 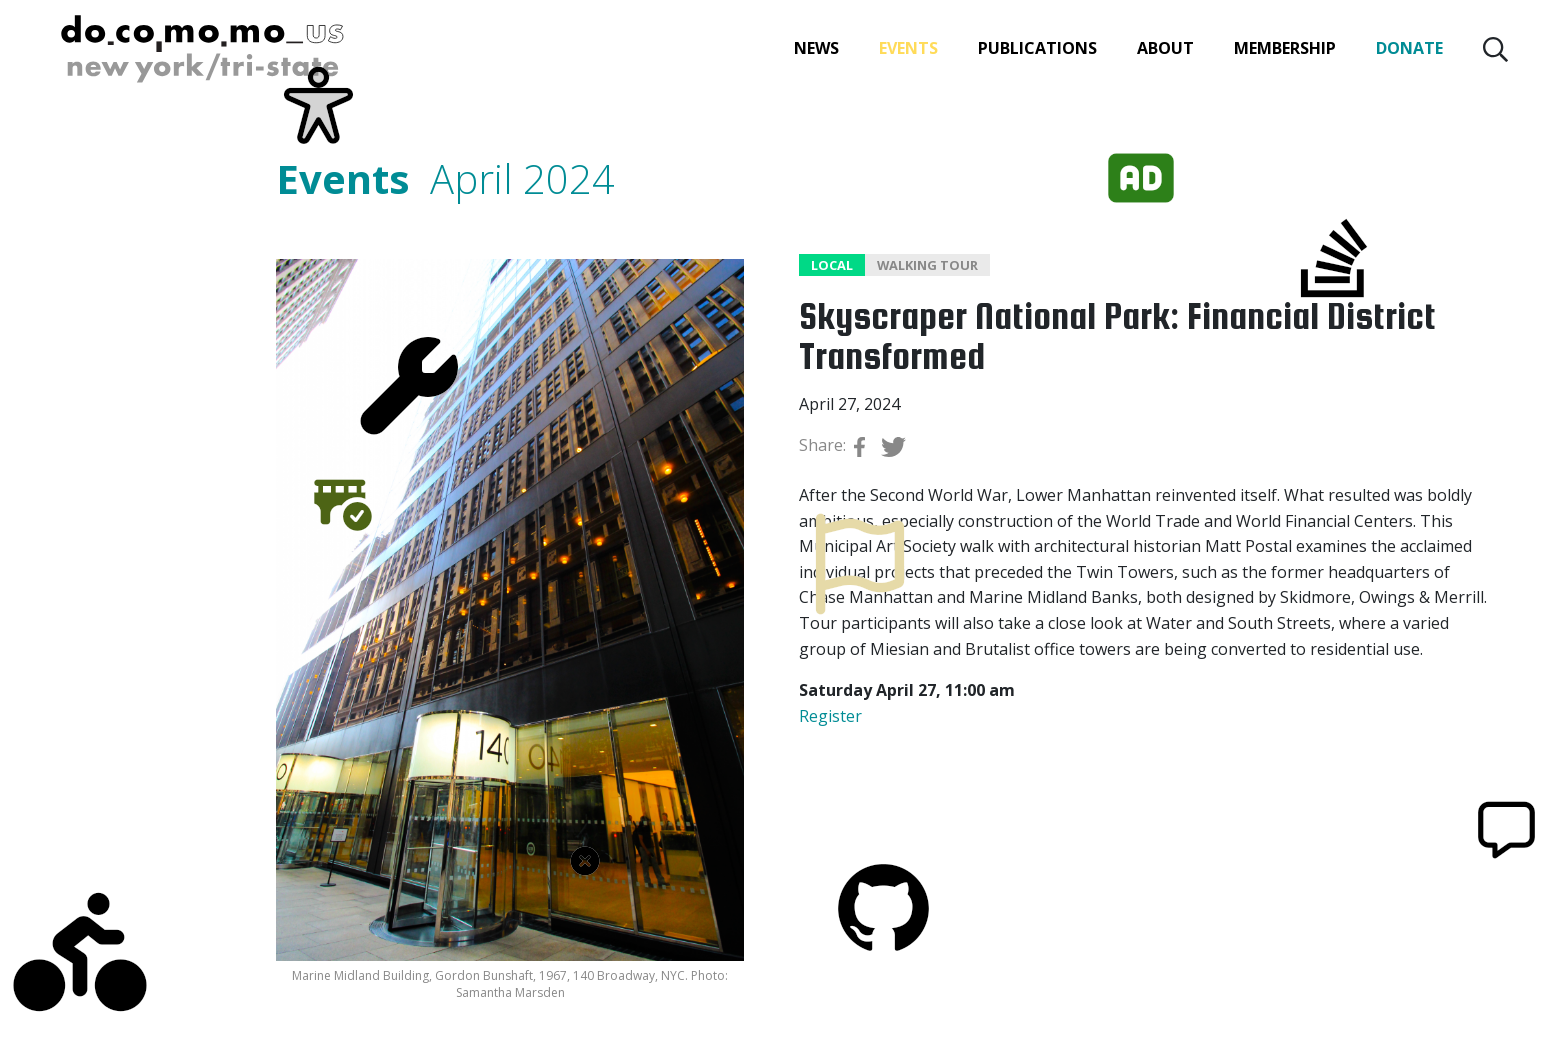 I want to click on close or dismiss a dialog, so click(x=585, y=861).